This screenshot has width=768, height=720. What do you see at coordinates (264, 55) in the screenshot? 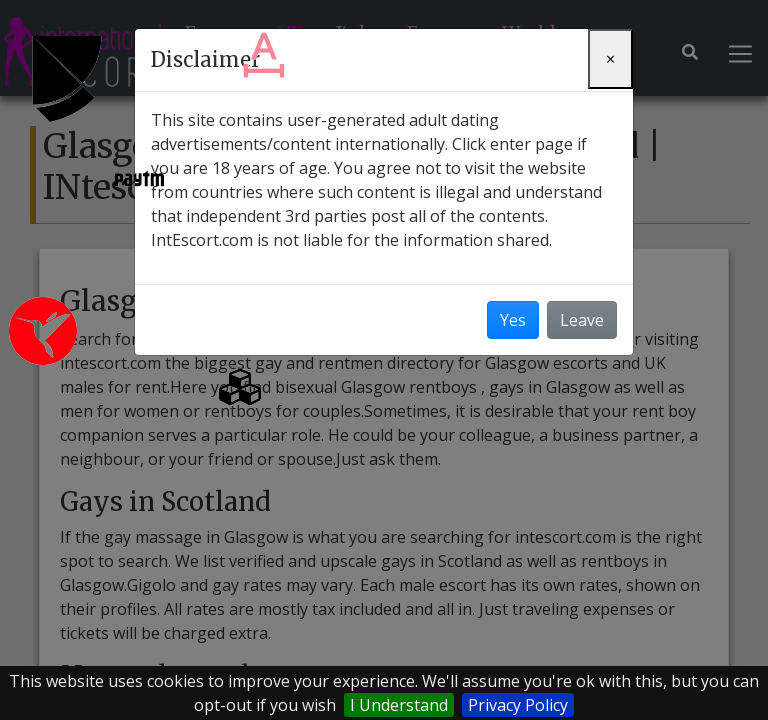
I see `adjust letter spacing in text` at bounding box center [264, 55].